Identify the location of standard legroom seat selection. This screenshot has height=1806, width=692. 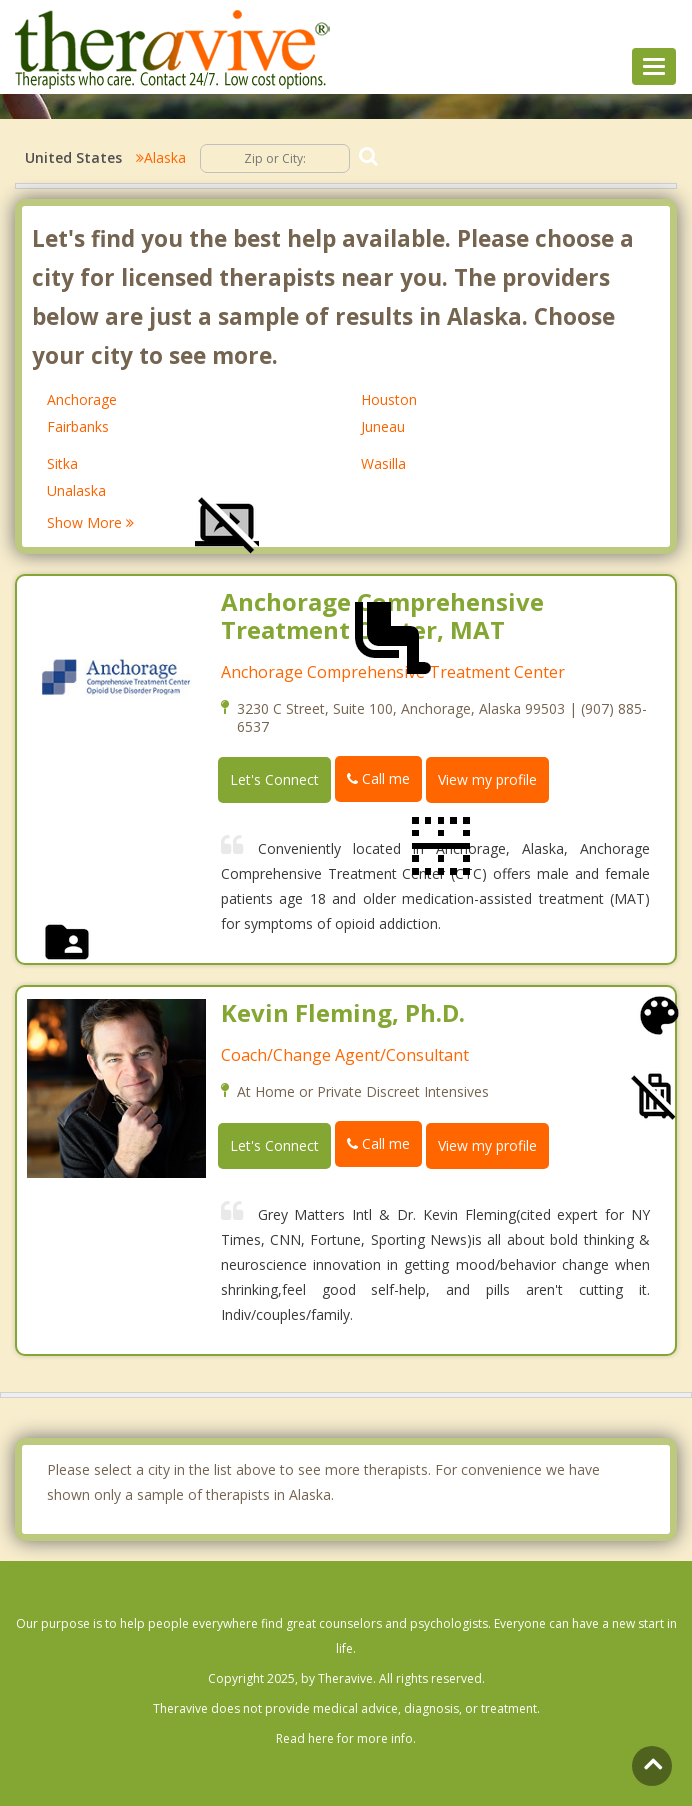
(391, 638).